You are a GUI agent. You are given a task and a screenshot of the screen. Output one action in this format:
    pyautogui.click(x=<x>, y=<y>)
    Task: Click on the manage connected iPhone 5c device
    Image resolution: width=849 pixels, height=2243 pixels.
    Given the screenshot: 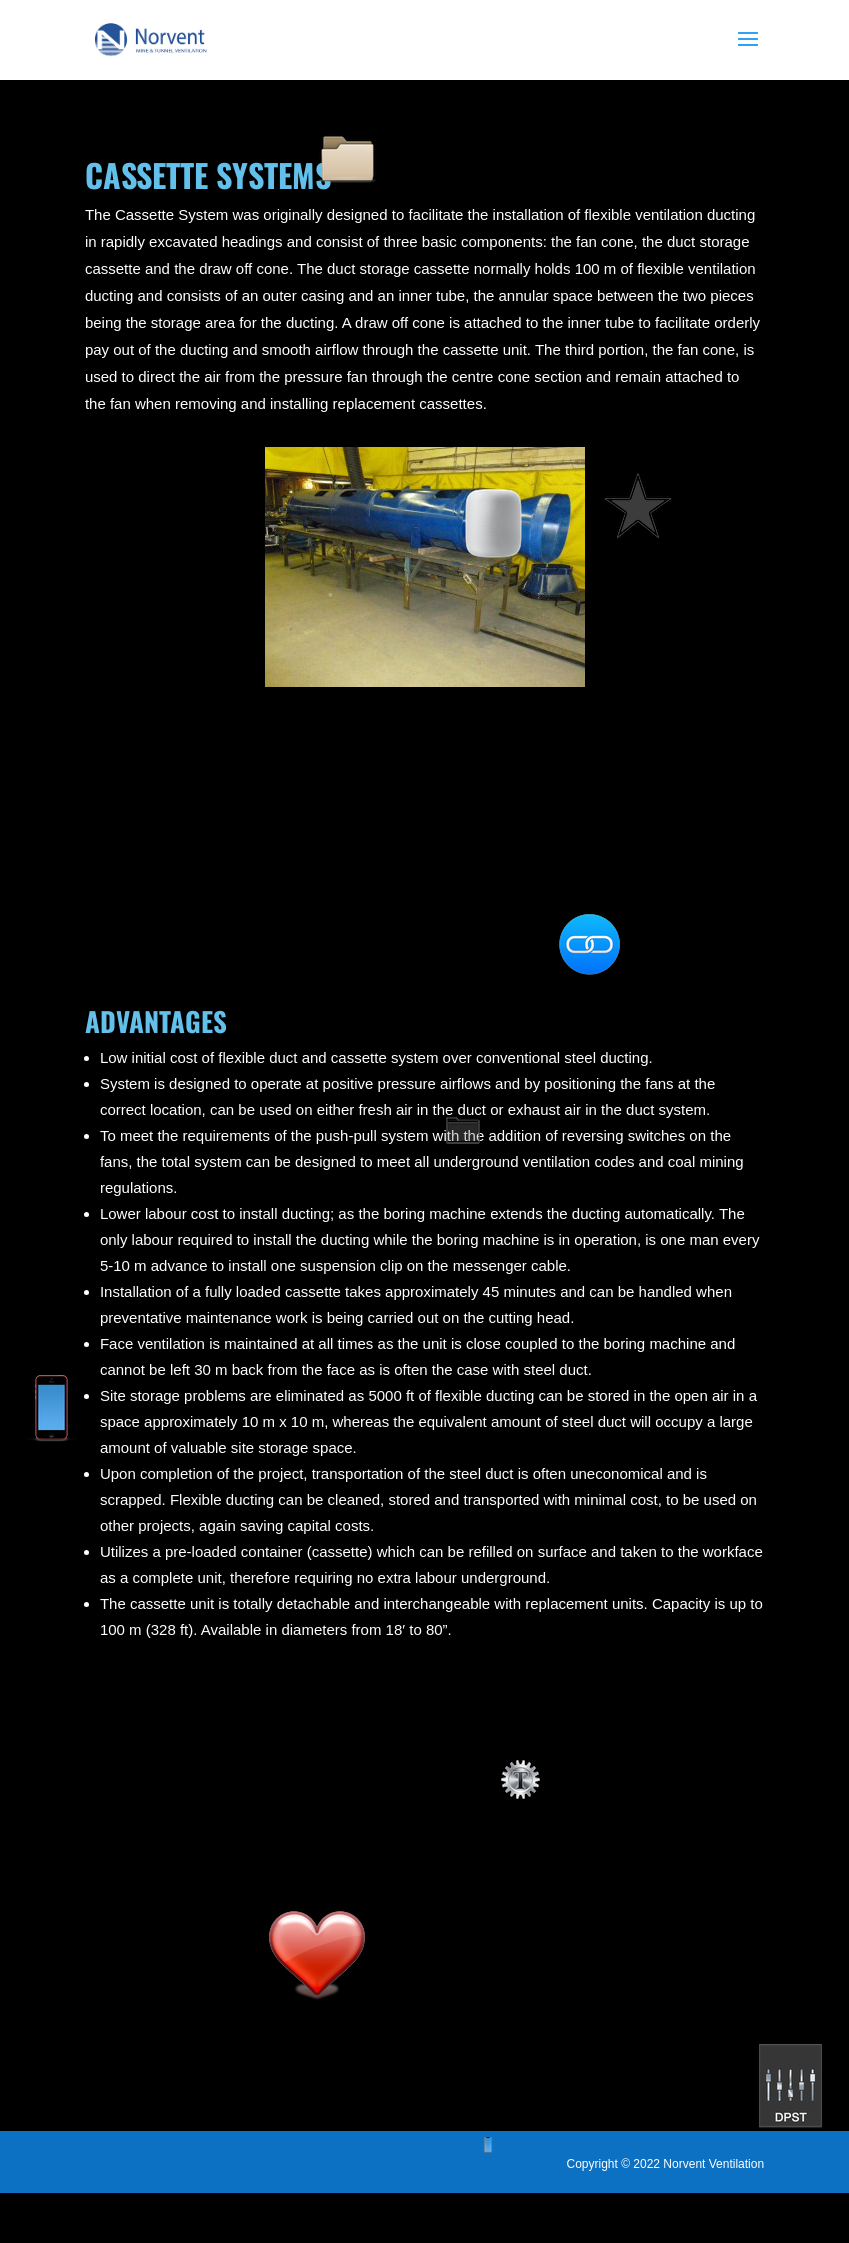 What is the action you would take?
    pyautogui.click(x=51, y=1408)
    